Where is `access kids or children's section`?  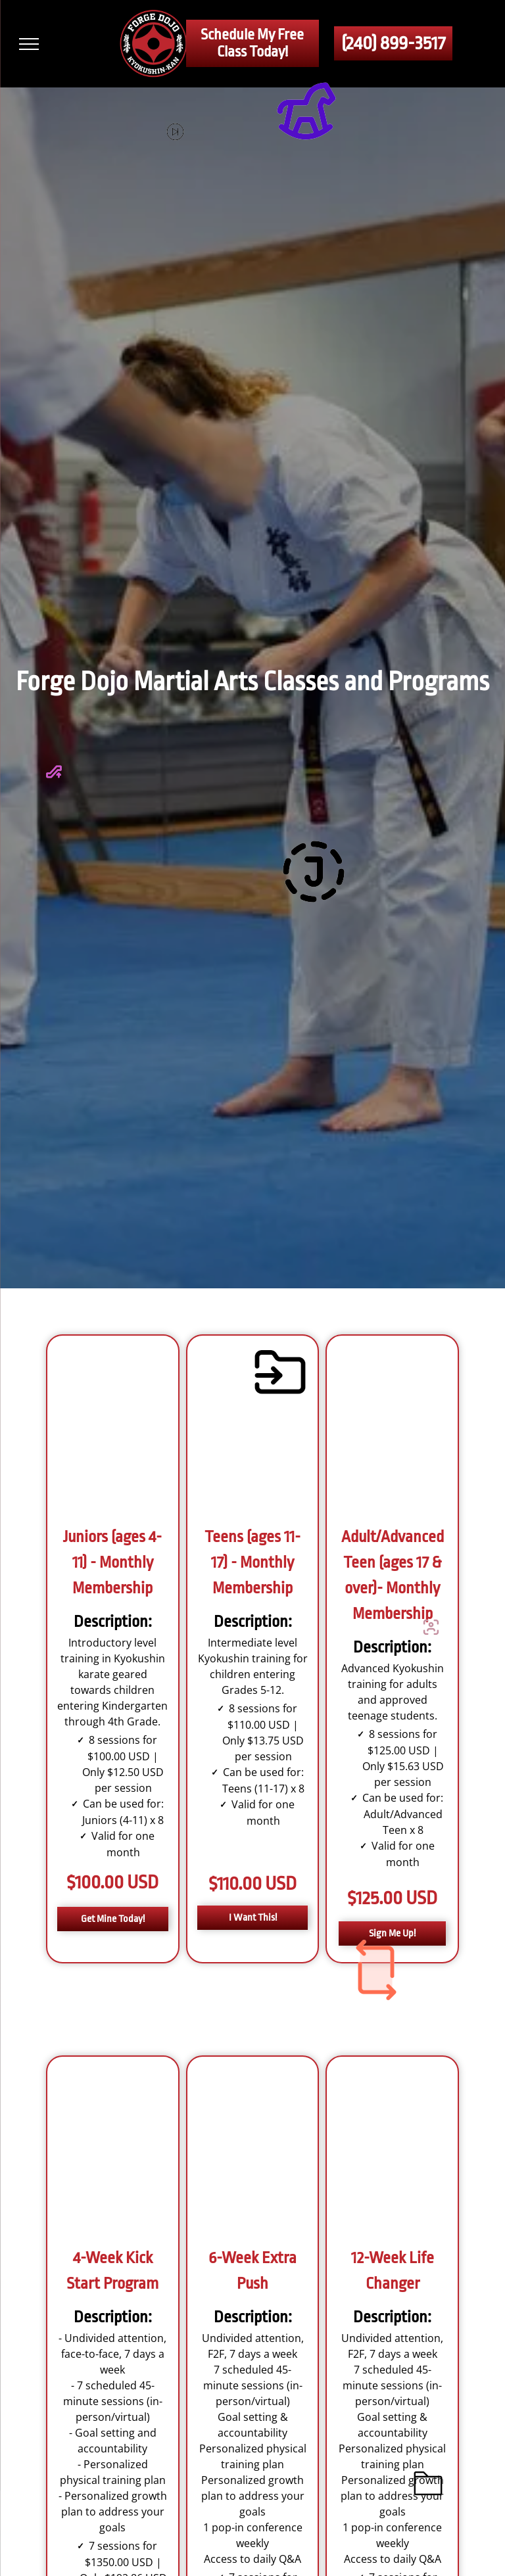
access kids or children's section is located at coordinates (306, 111).